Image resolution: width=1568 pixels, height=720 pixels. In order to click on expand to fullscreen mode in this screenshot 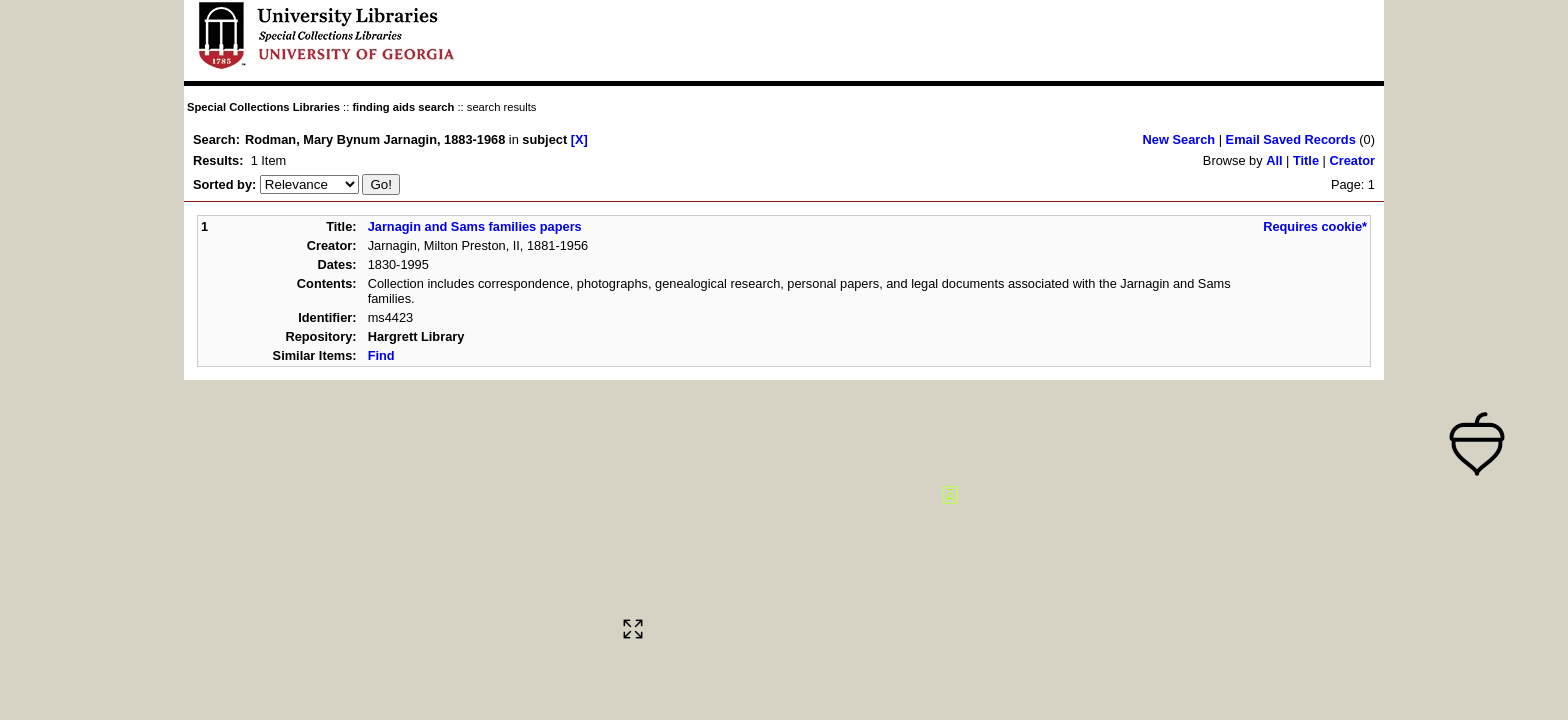, I will do `click(633, 629)`.